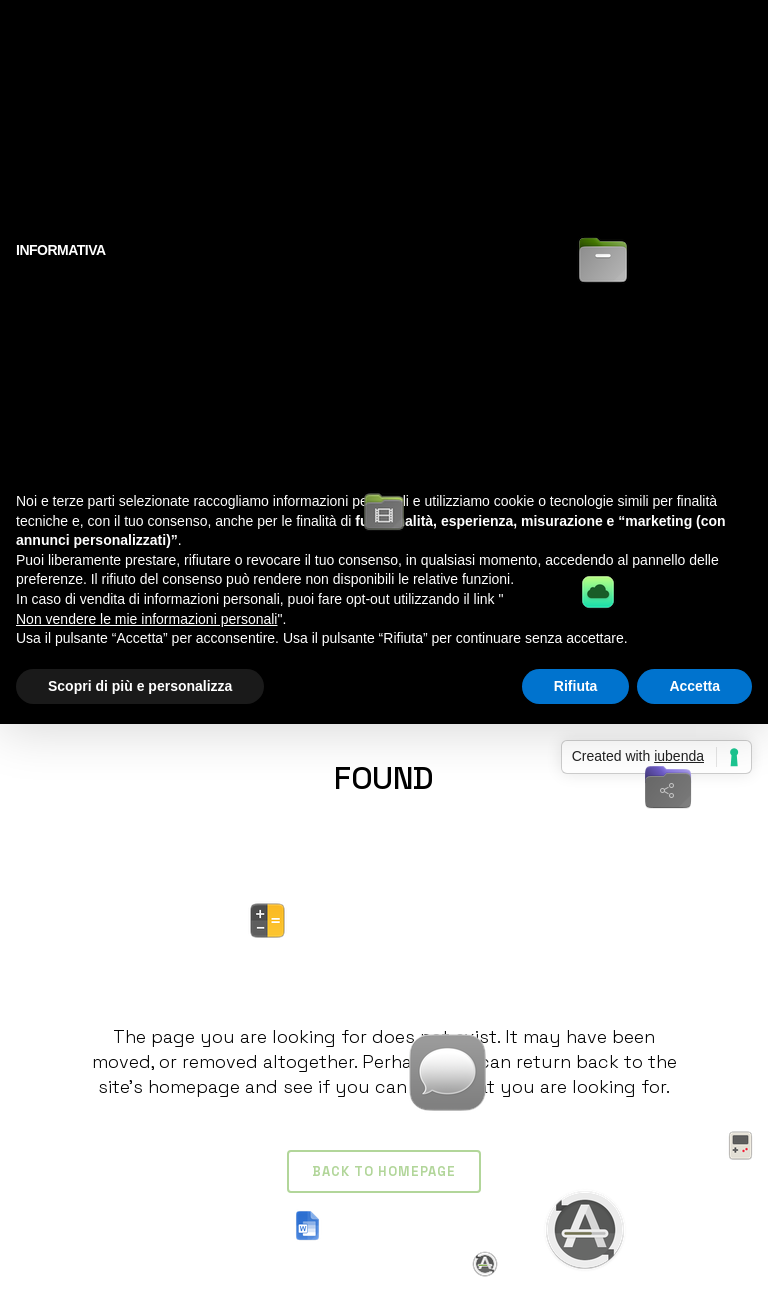 The image size is (768, 1312). I want to click on open the calculator app, so click(267, 920).